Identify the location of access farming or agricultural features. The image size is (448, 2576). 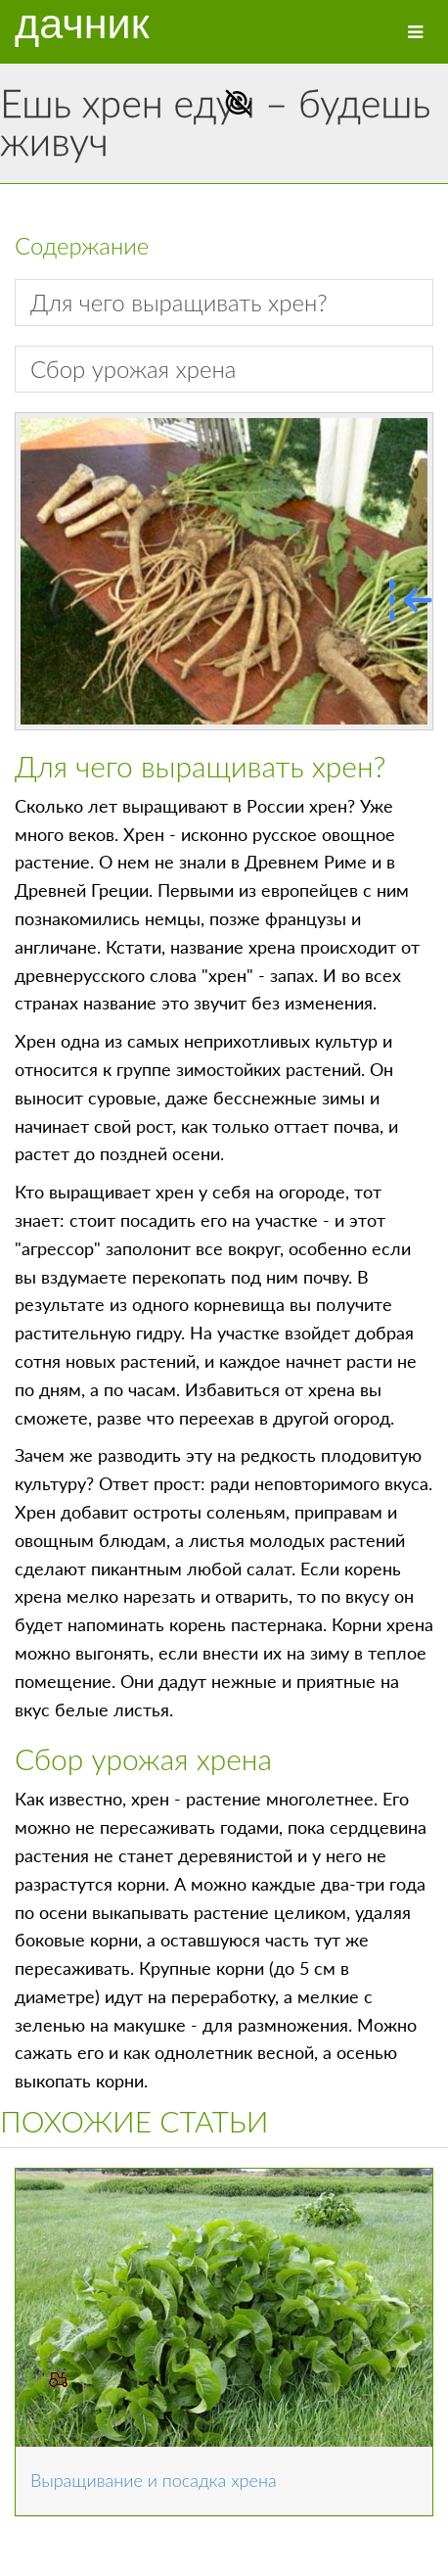
(58, 2379).